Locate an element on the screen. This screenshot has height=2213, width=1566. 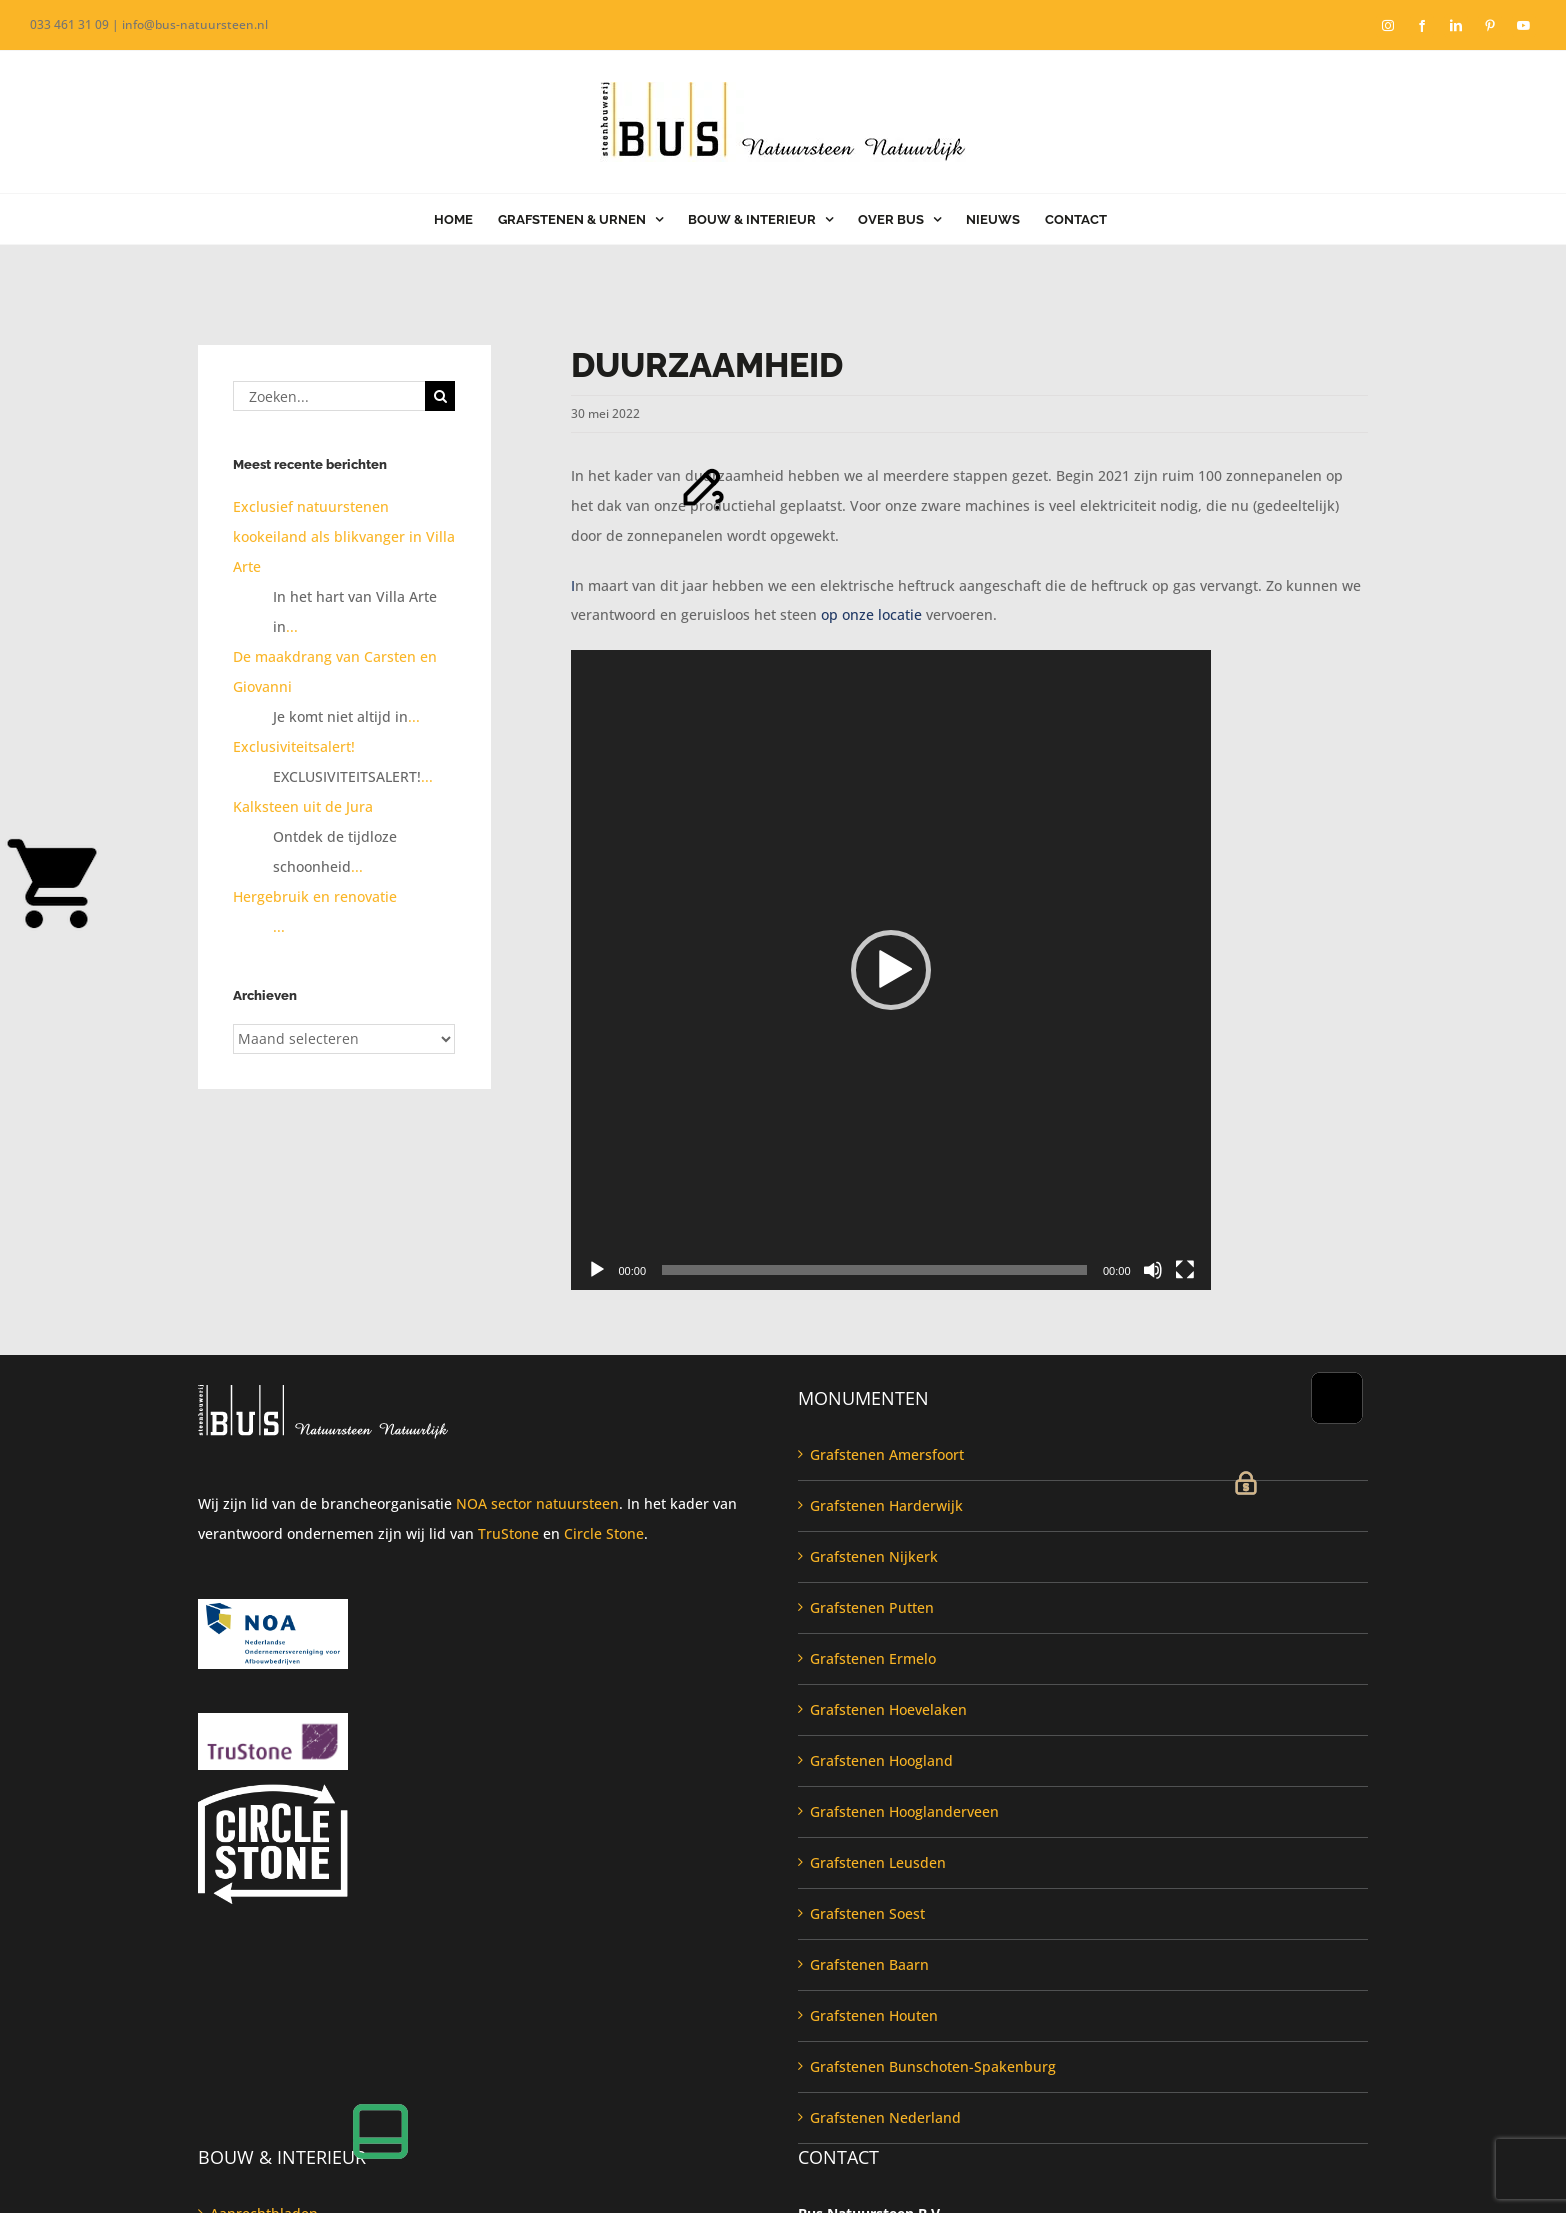
edit help or writing assistance is located at coordinates (702, 486).